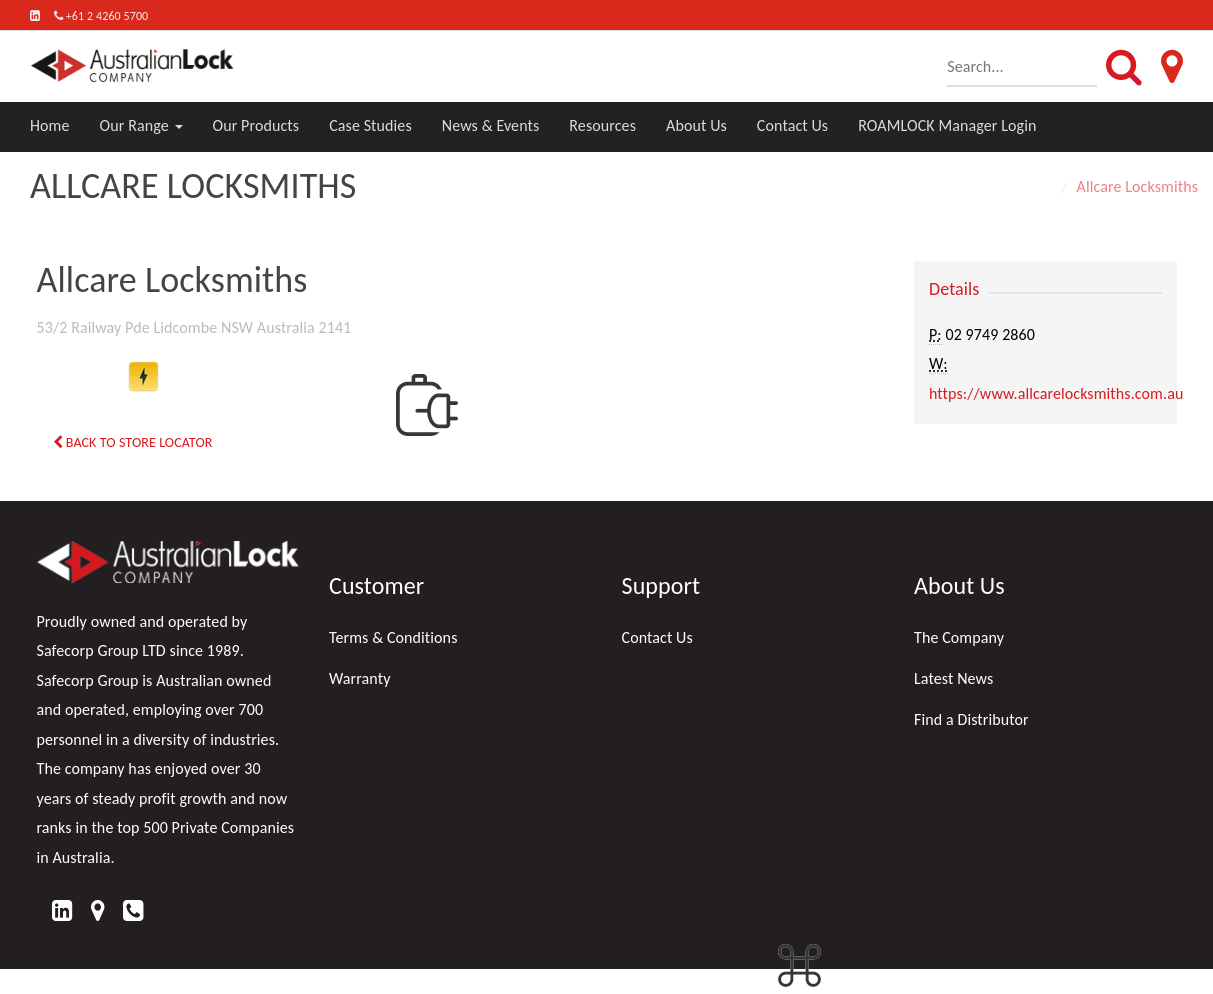  I want to click on command key symbol on mac keyboards, so click(799, 965).